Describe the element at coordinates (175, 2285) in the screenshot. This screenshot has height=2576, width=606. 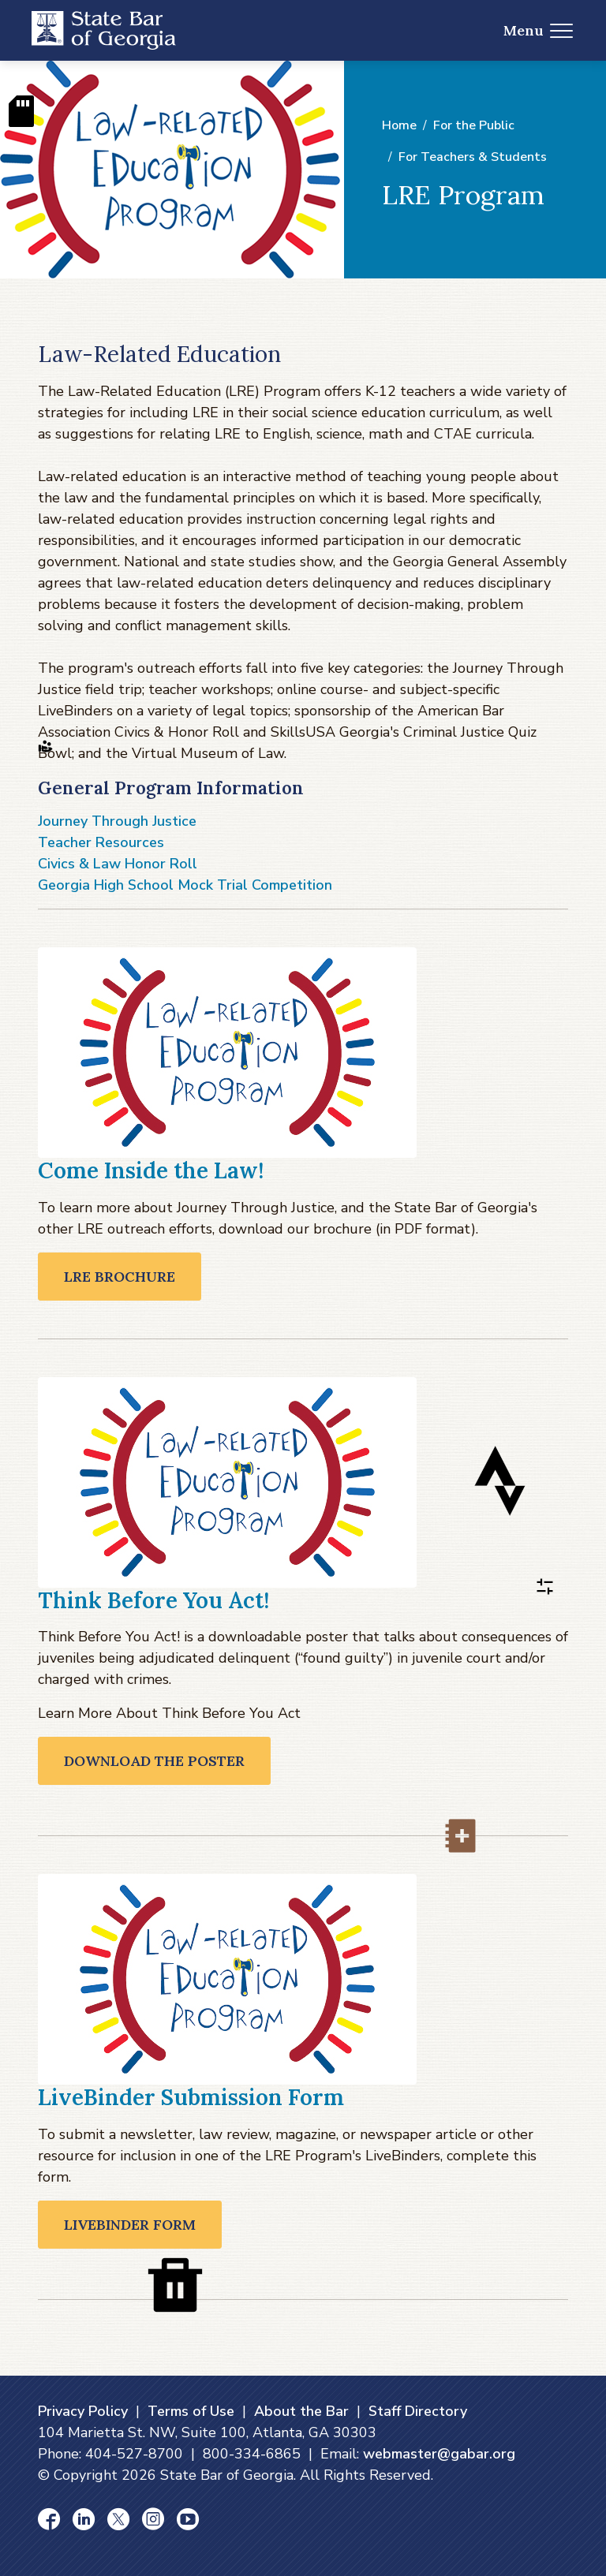
I see `delete selected item` at that location.